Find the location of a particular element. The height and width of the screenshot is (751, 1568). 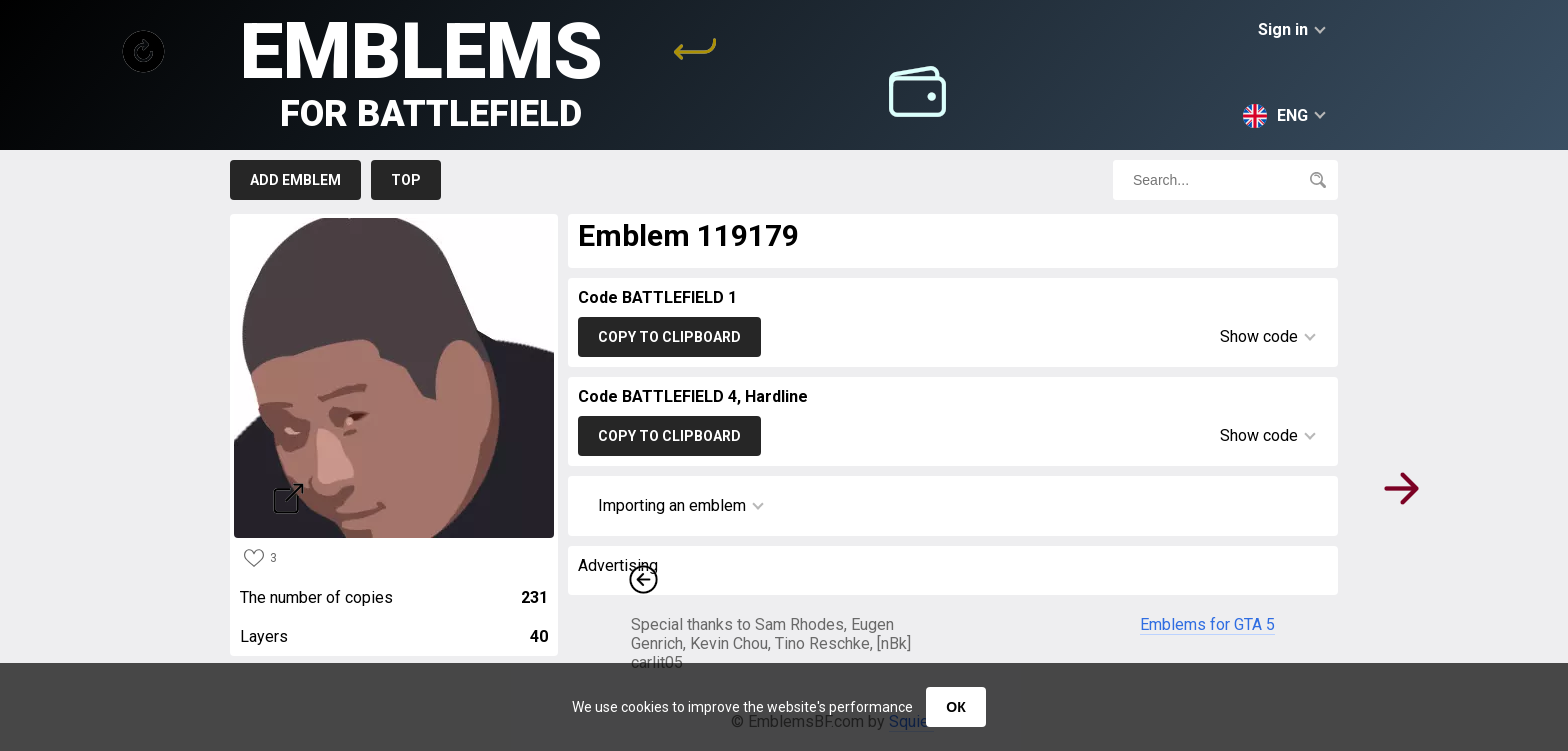

return to previous screen or step is located at coordinates (695, 49).